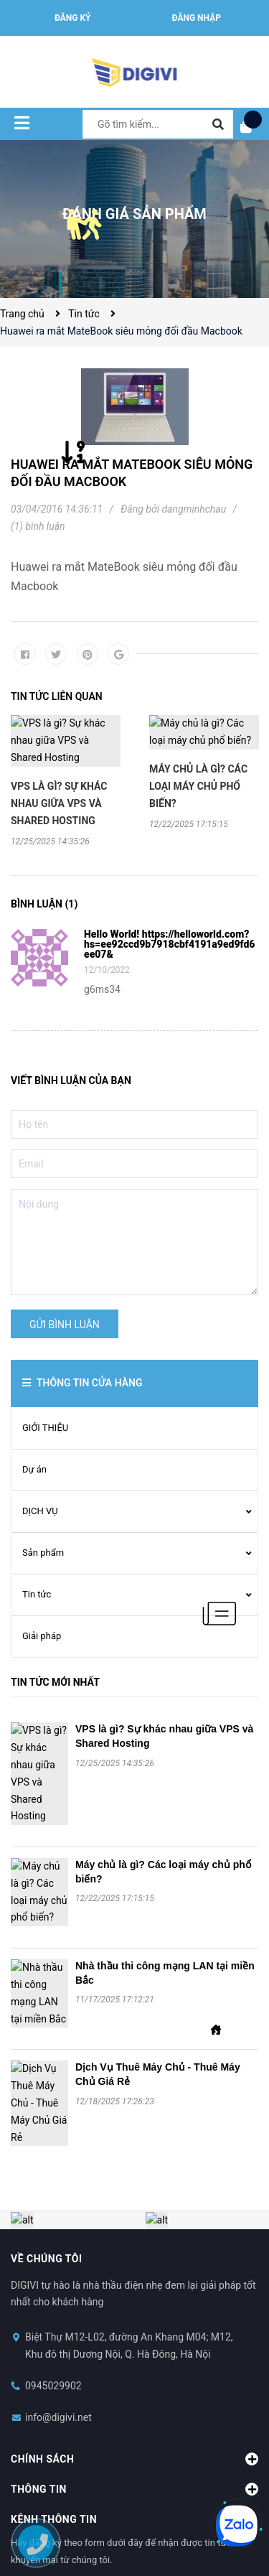  Describe the element at coordinates (220, 1613) in the screenshot. I see `view news or articles` at that location.